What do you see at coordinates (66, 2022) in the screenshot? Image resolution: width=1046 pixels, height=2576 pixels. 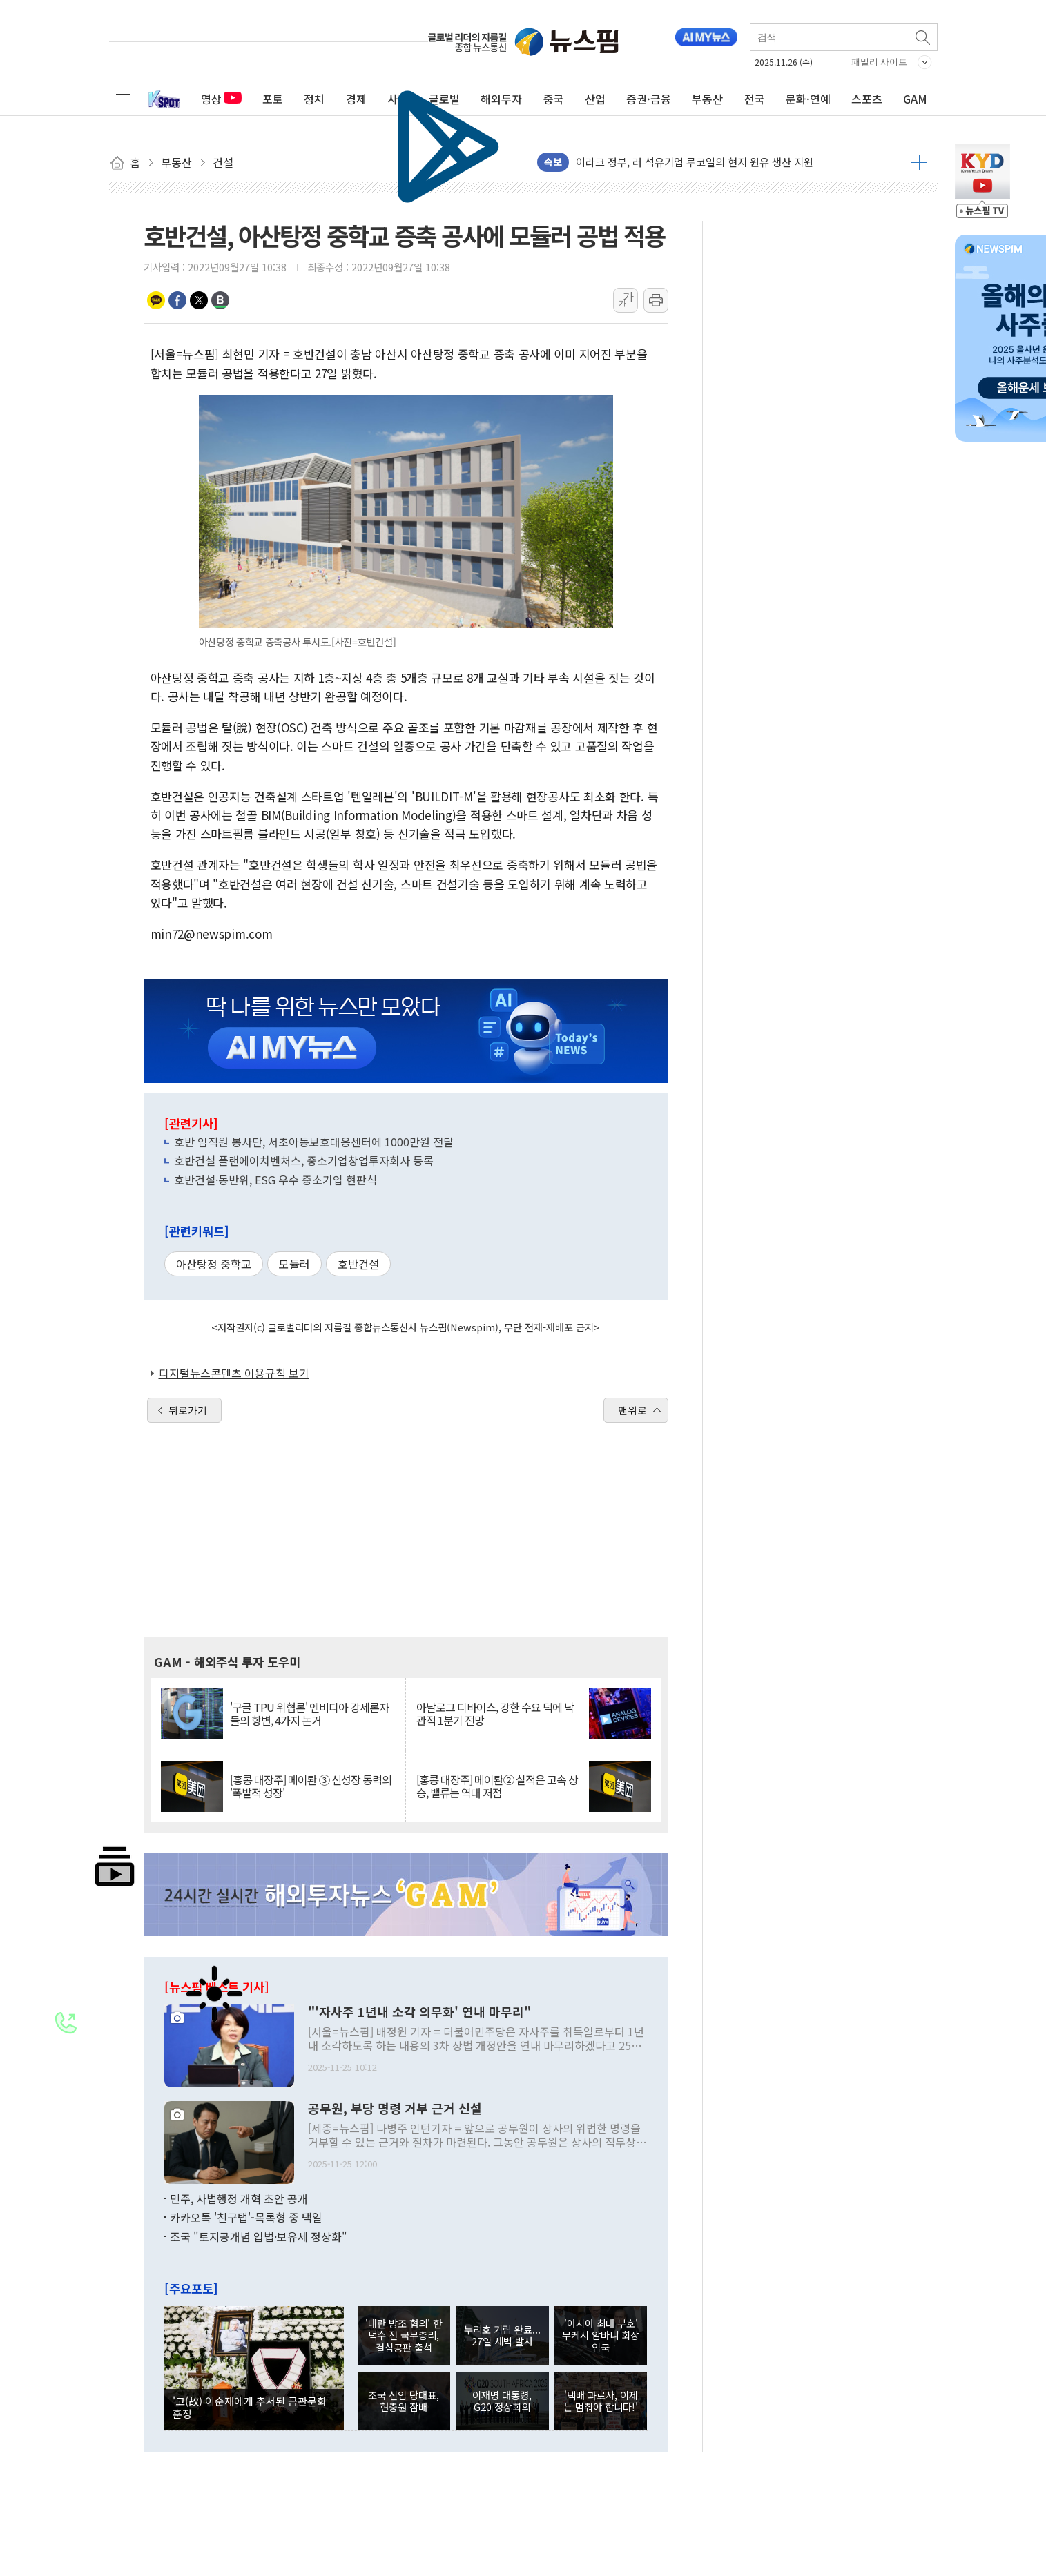 I see `make an outgoing call` at bounding box center [66, 2022].